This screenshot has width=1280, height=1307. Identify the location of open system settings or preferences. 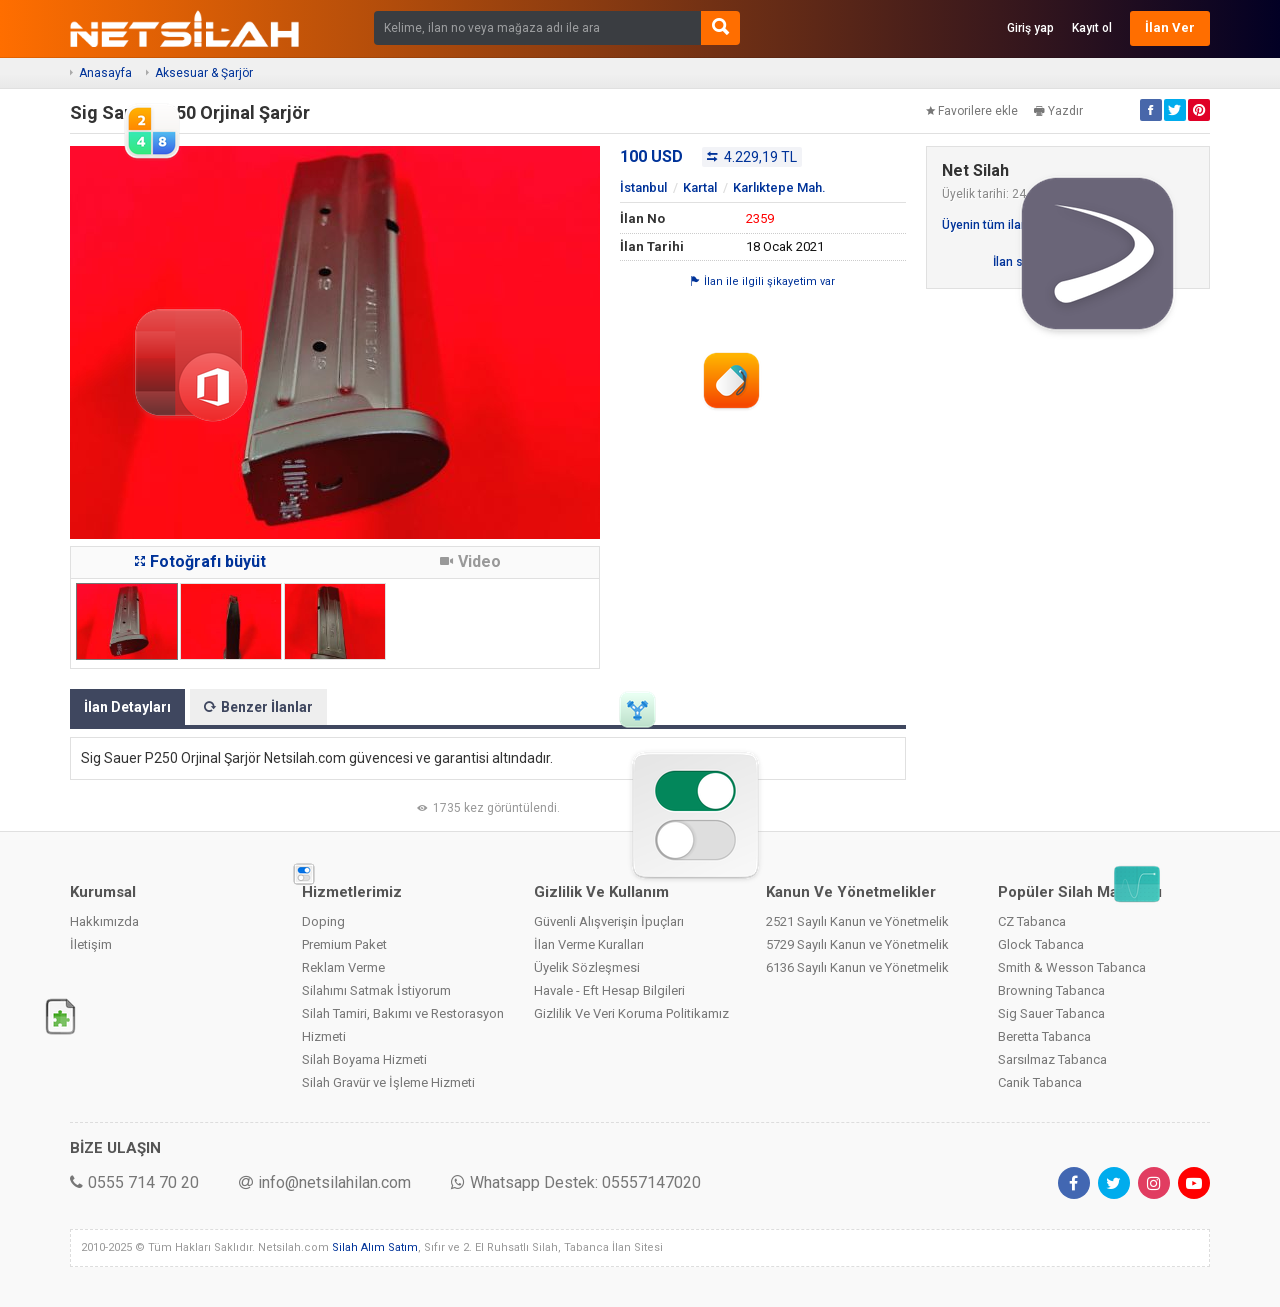
(304, 874).